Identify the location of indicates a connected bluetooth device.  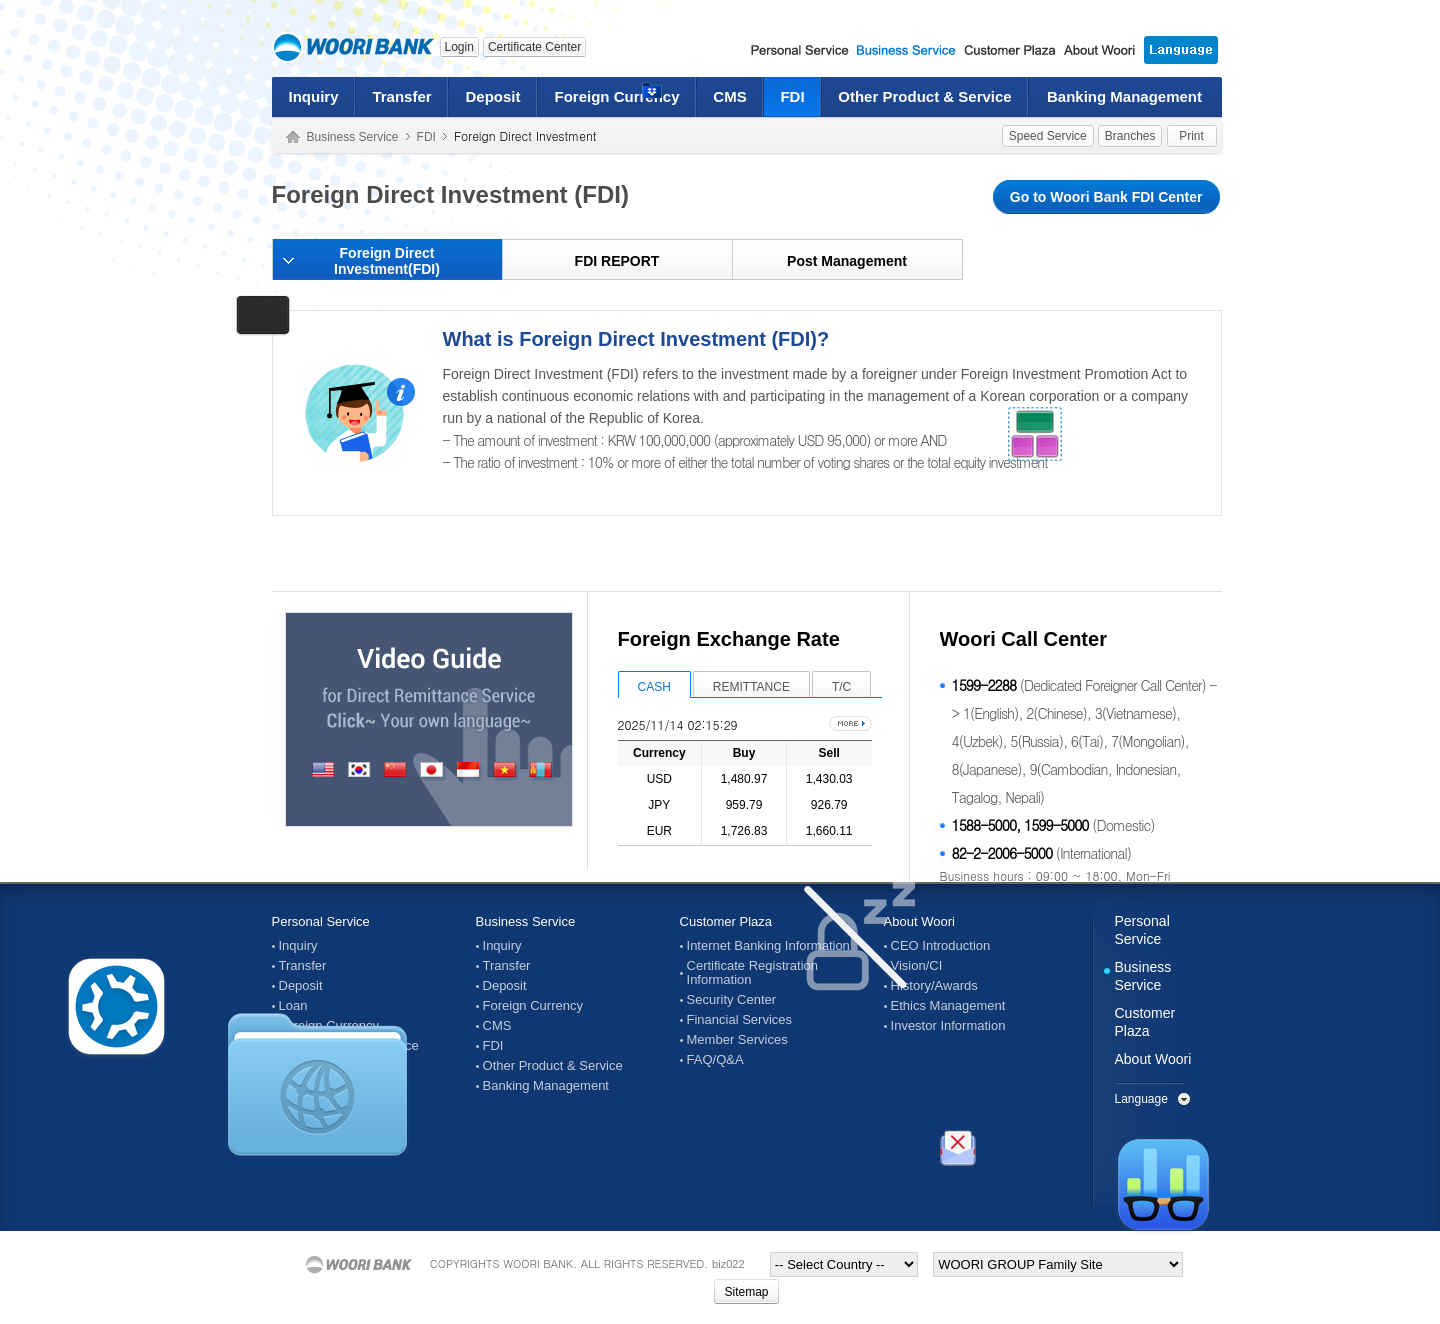
(263, 315).